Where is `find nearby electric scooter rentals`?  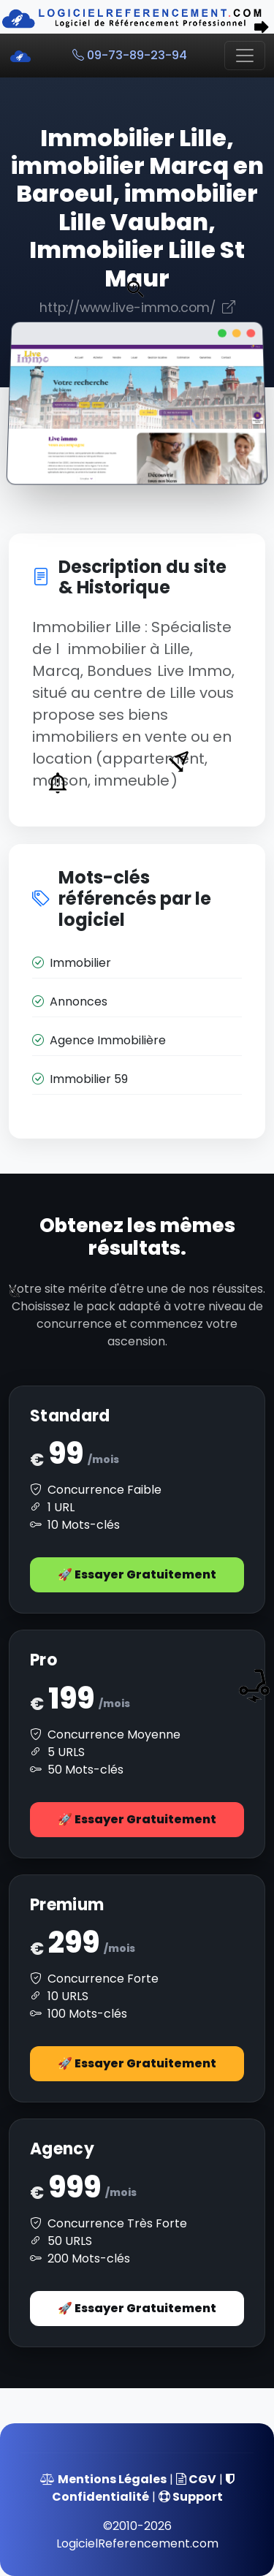 find nearby electric scooter rentals is located at coordinates (254, 1686).